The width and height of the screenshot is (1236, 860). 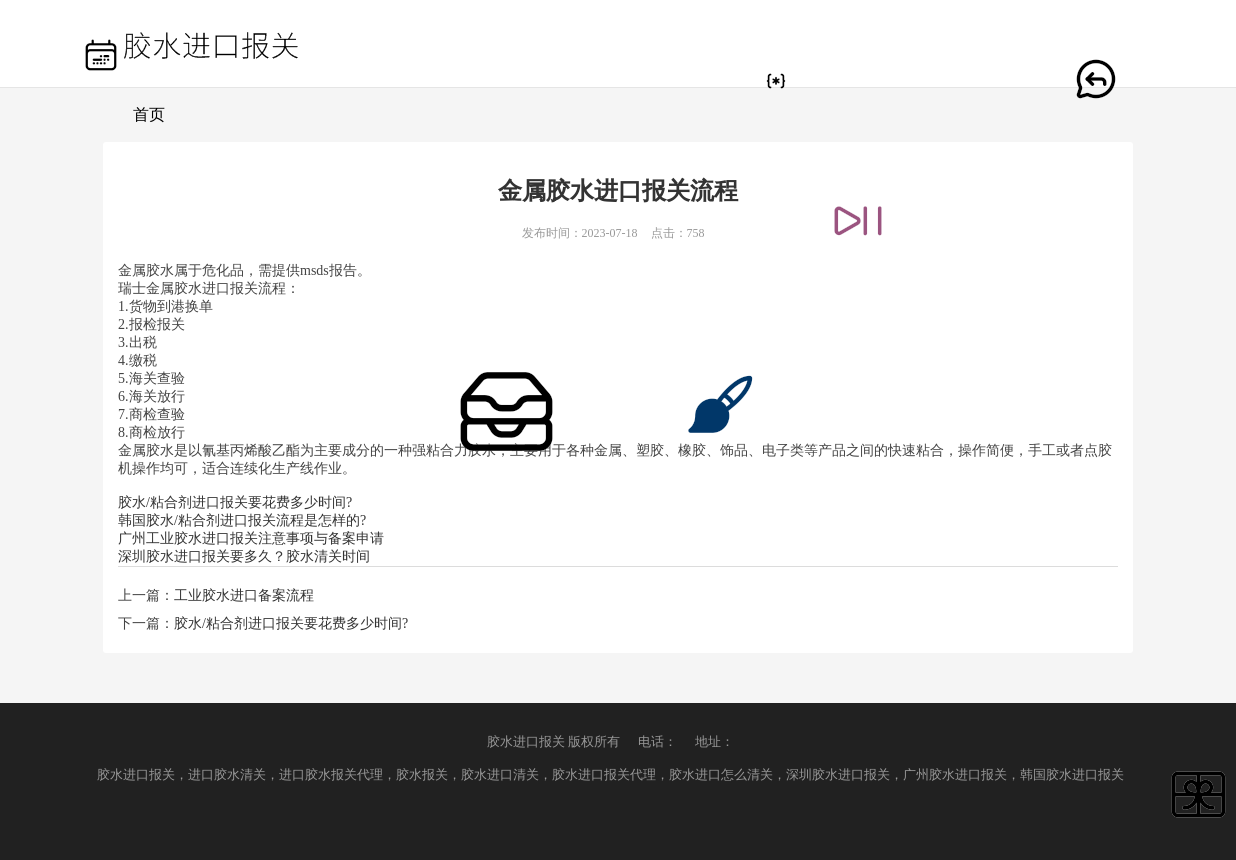 I want to click on reply to a message, so click(x=1096, y=79).